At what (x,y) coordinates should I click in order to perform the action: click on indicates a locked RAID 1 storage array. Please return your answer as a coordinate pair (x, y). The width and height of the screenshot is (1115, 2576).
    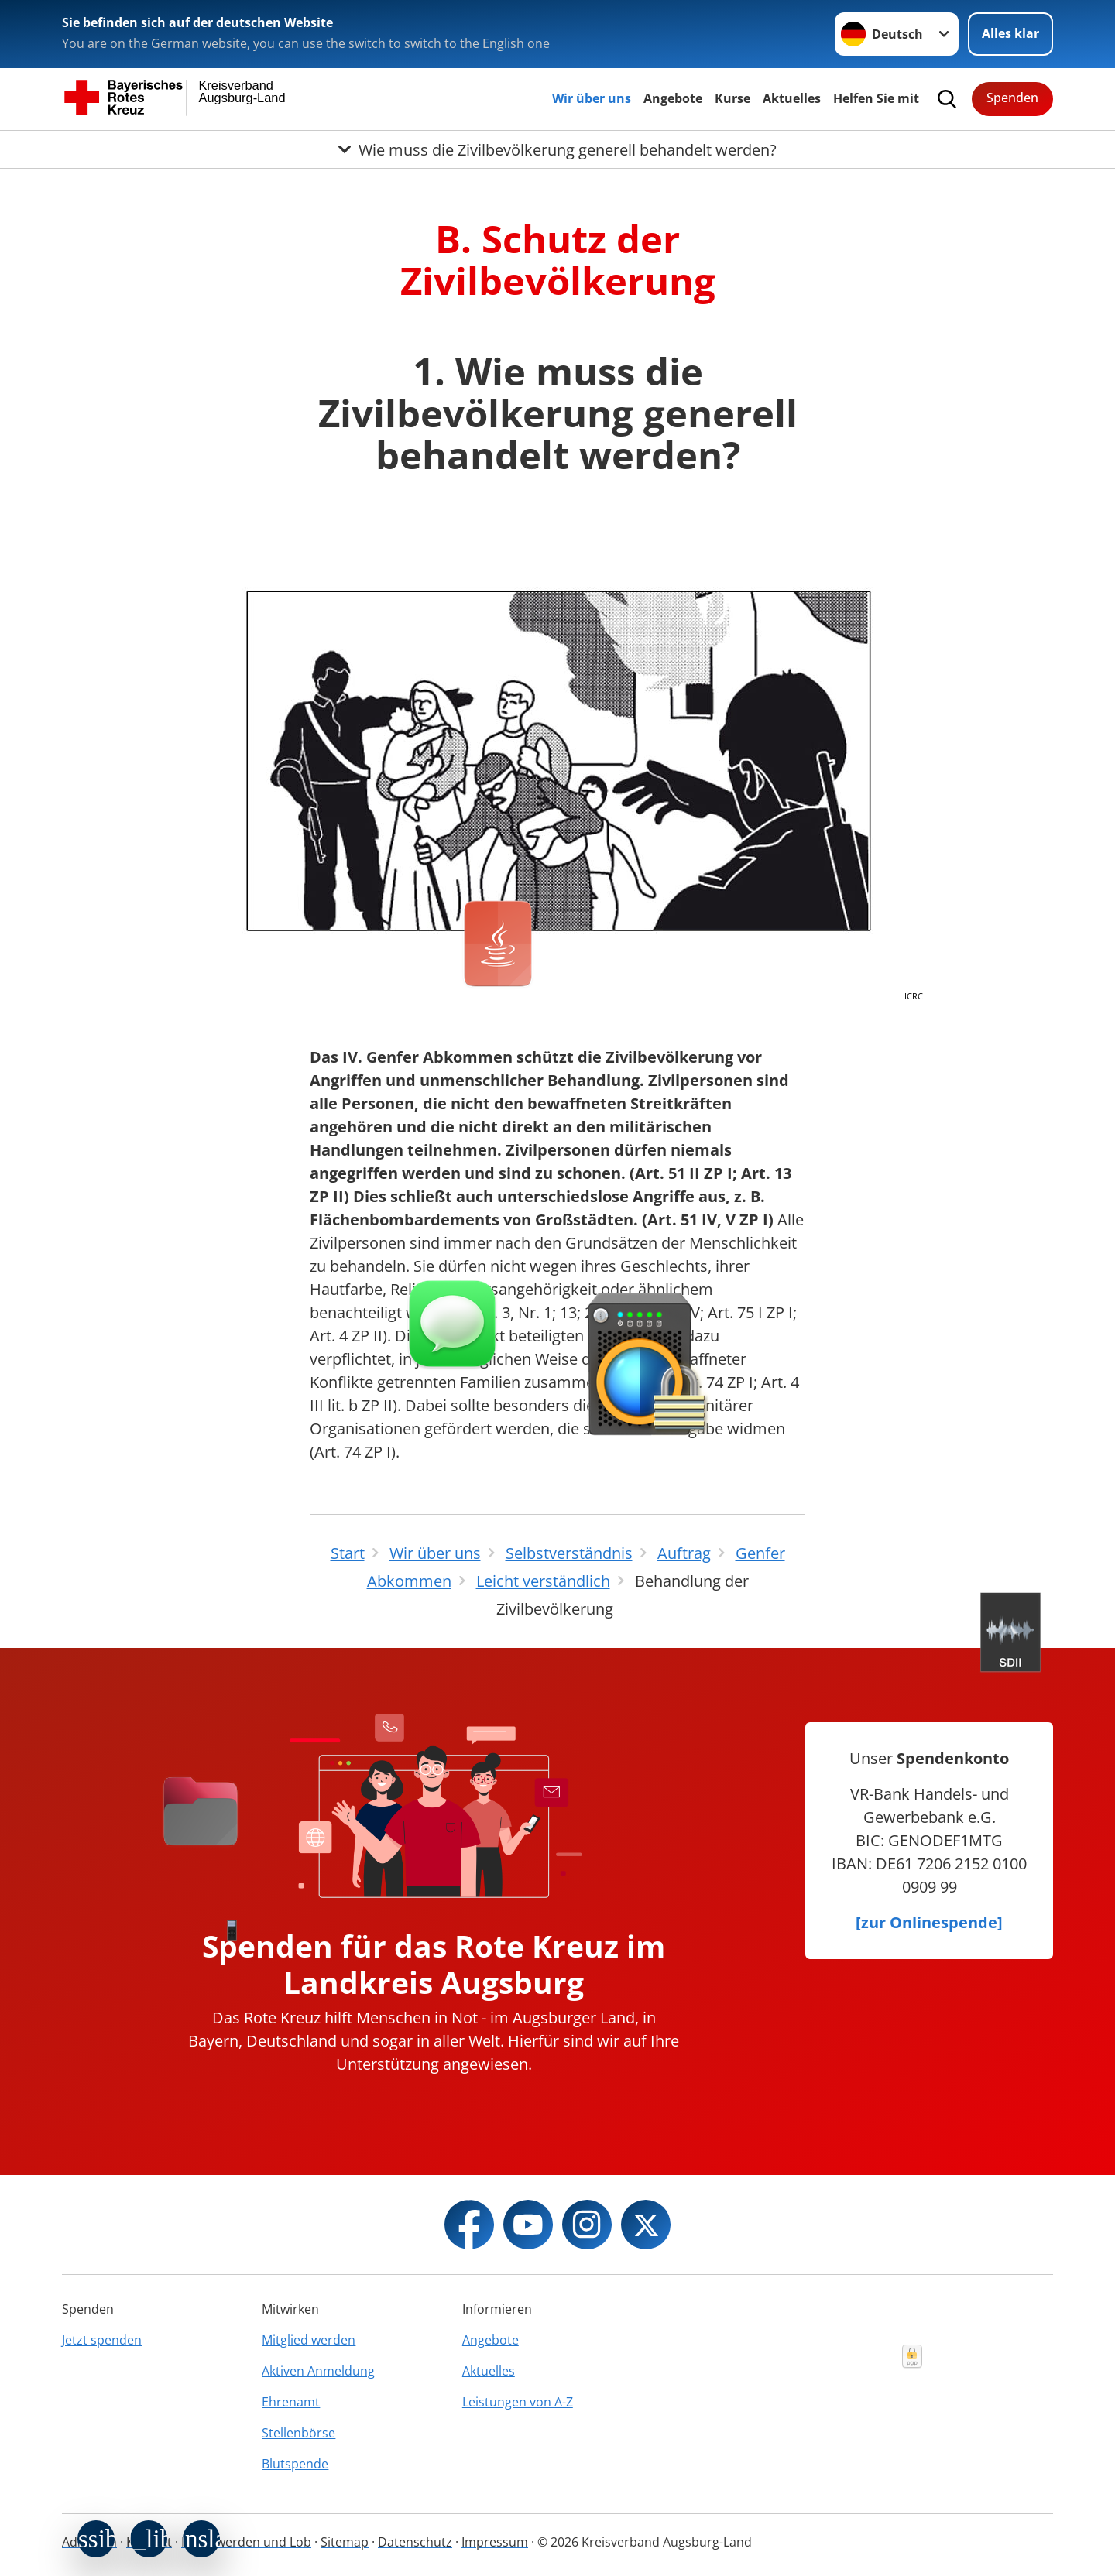
    Looking at the image, I should click on (640, 1364).